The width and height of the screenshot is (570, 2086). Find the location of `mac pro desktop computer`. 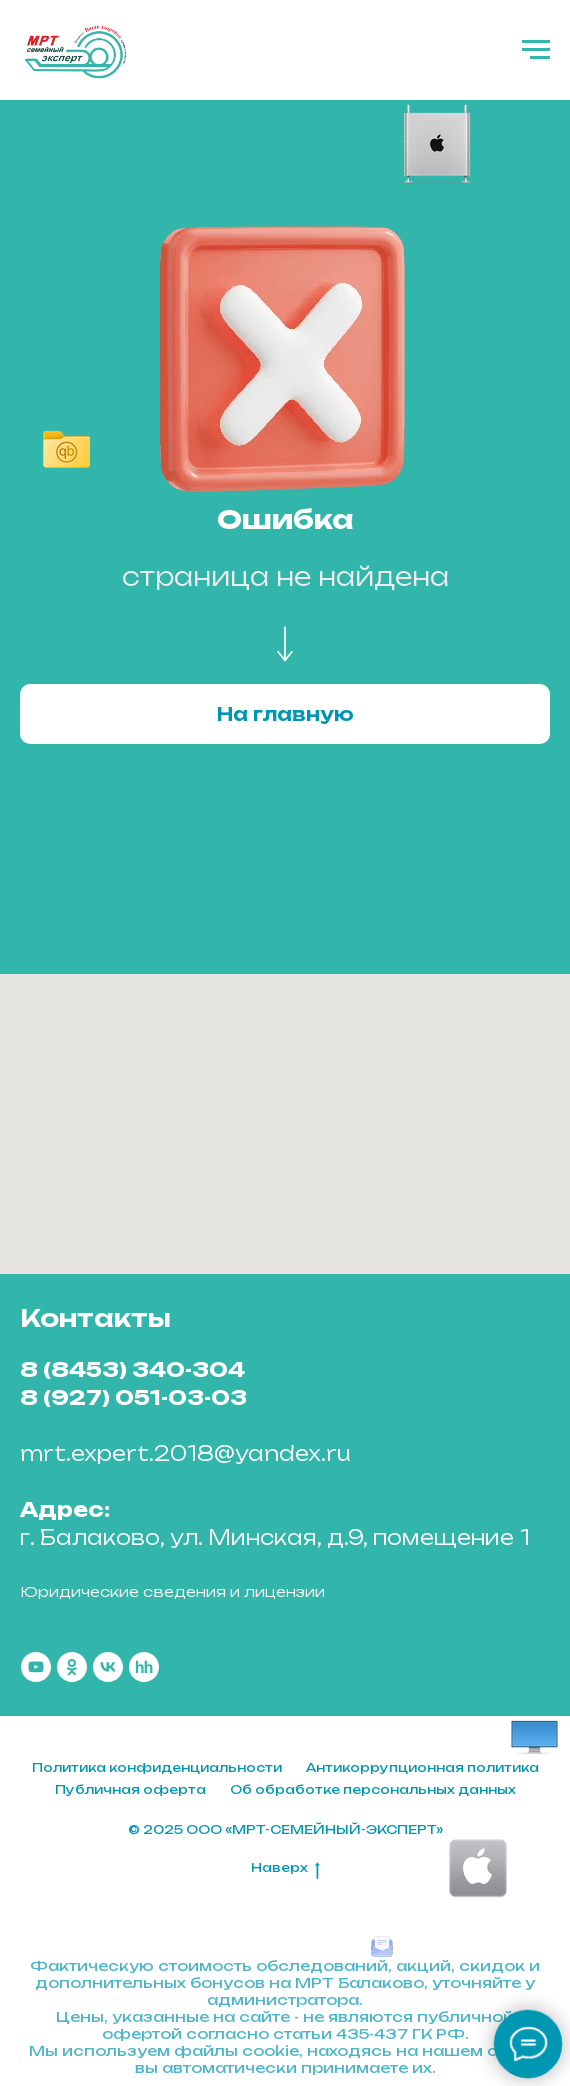

mac pro desktop computer is located at coordinates (437, 145).